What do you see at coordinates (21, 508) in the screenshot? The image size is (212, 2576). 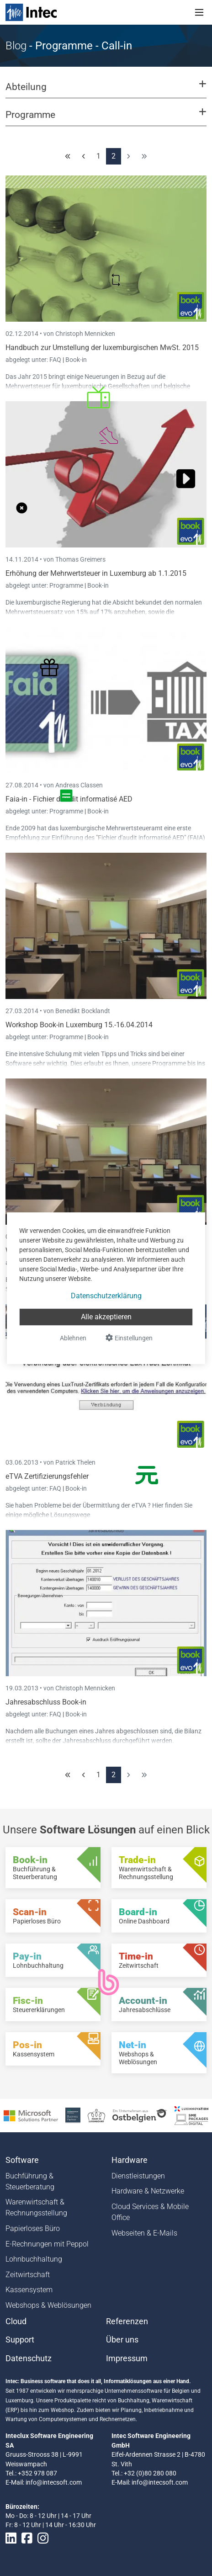 I see `close or dismiss a dialog` at bounding box center [21, 508].